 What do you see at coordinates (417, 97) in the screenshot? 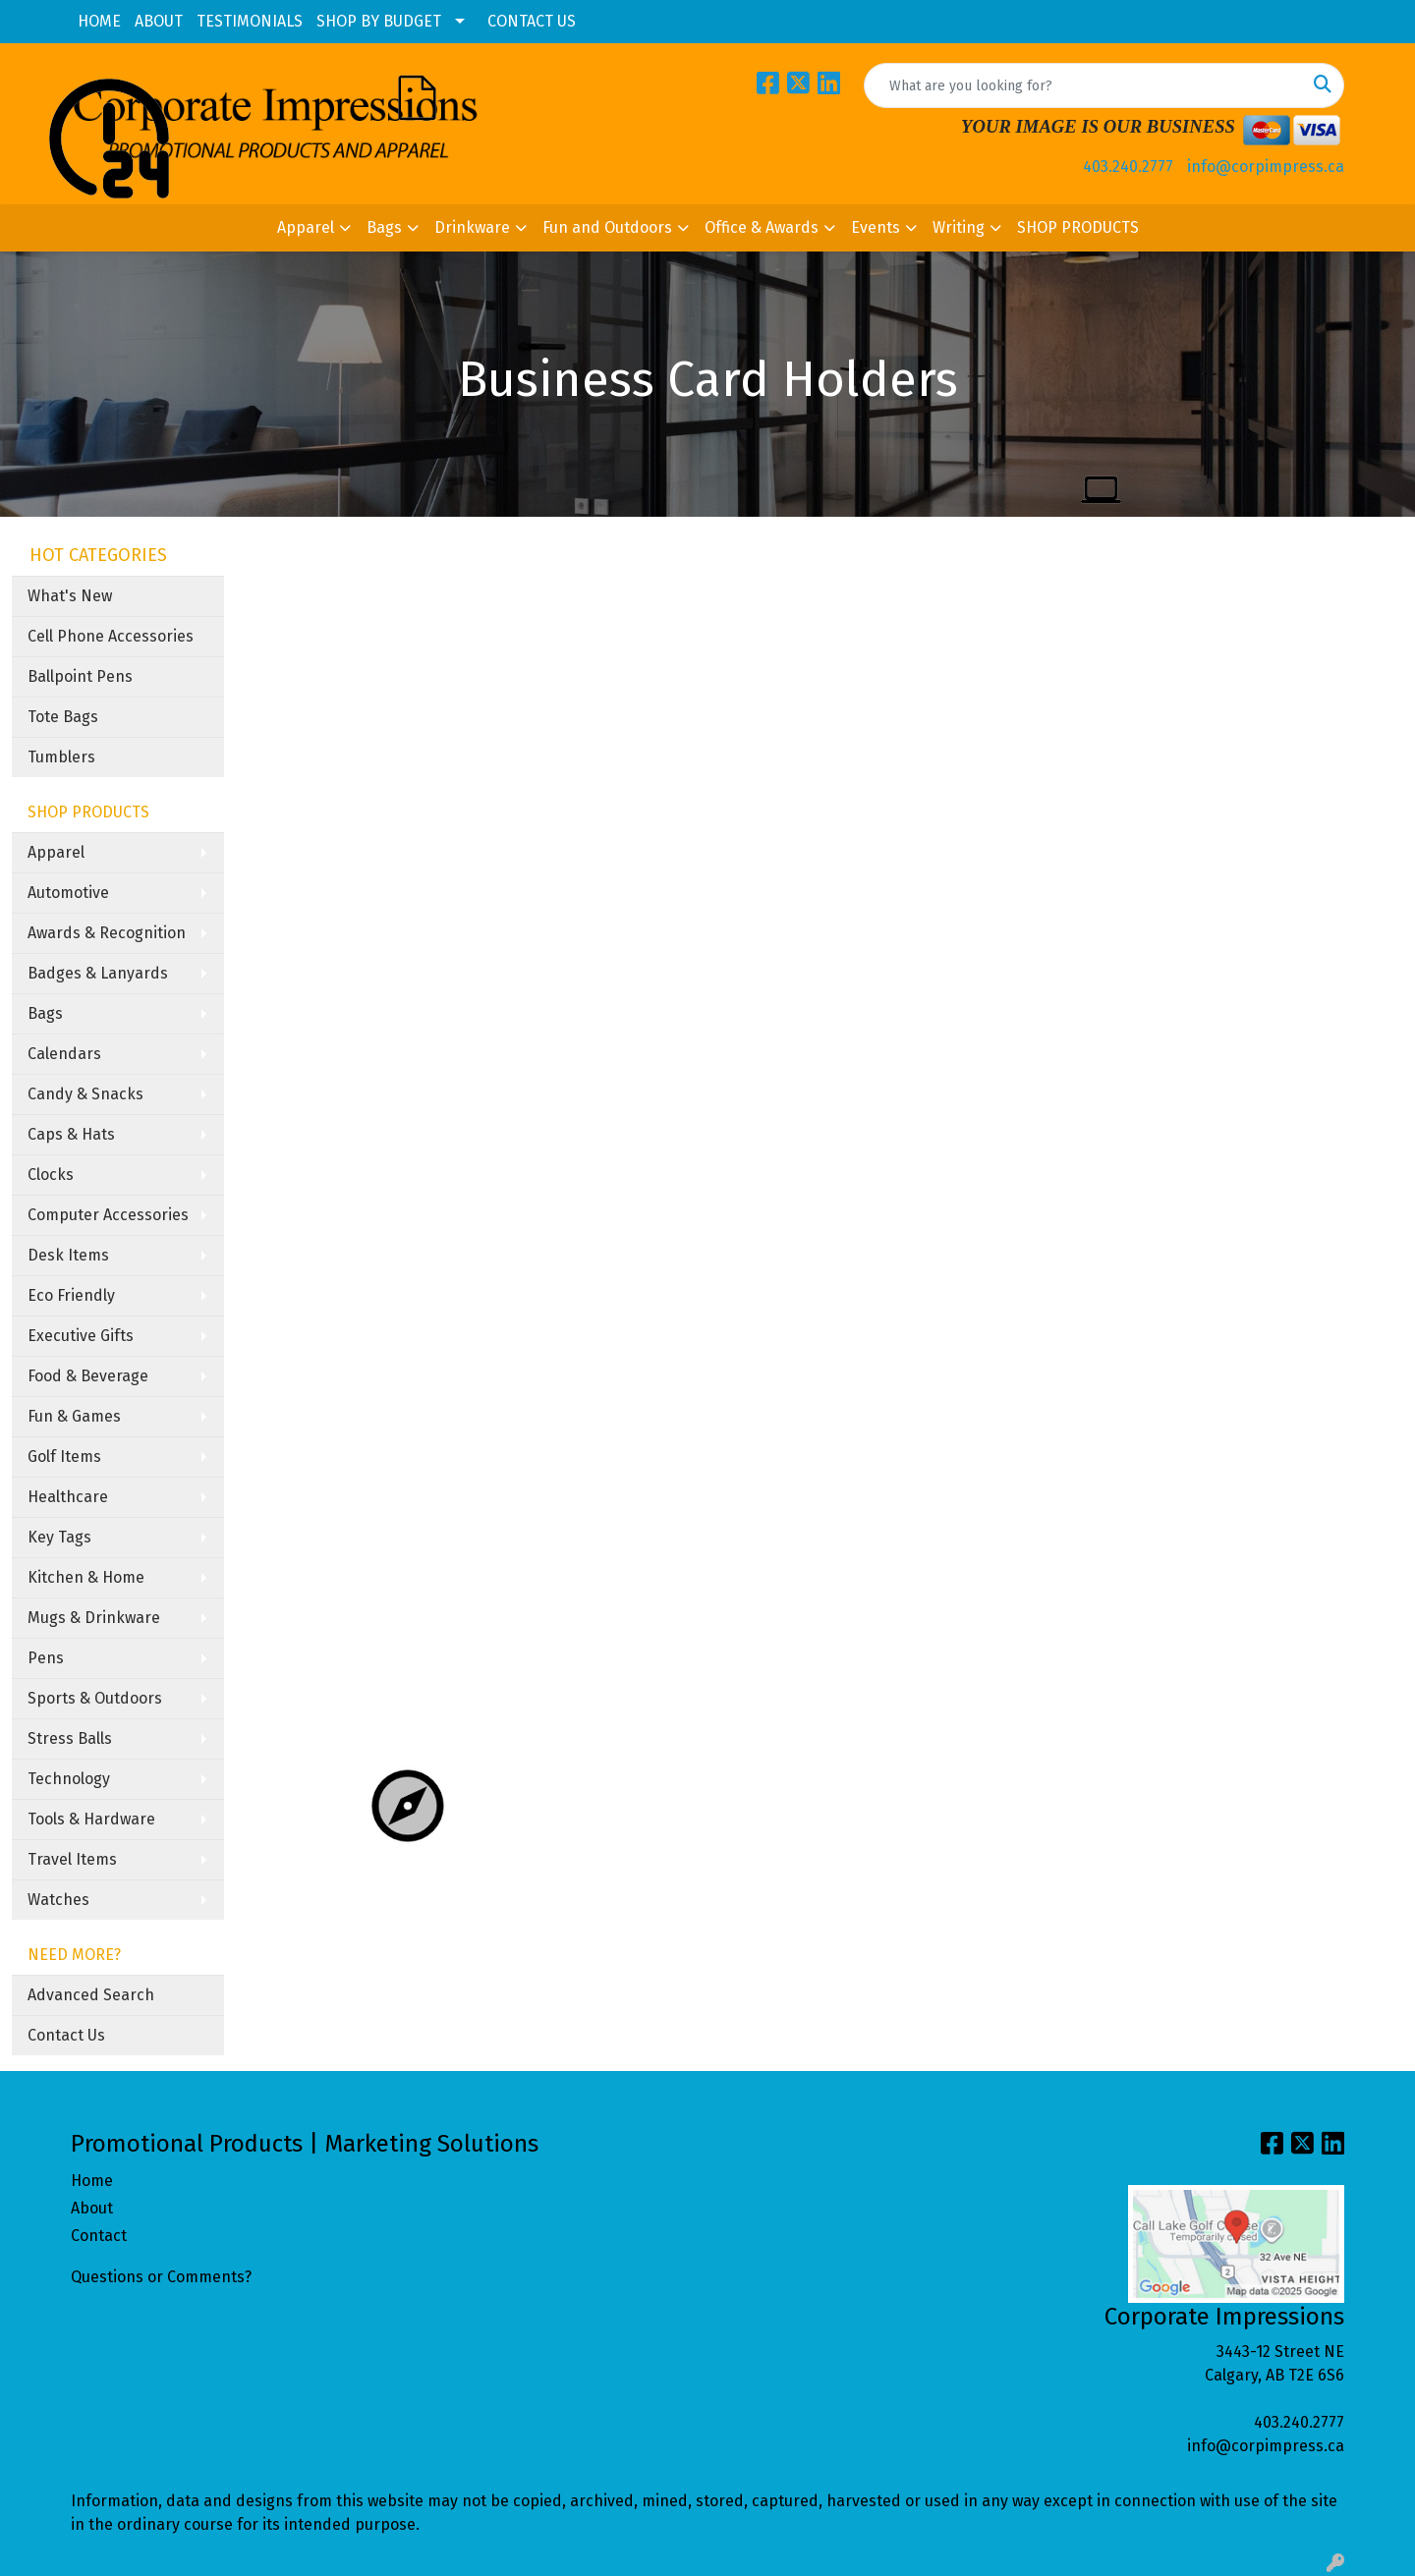
I see `view or open a document` at bounding box center [417, 97].